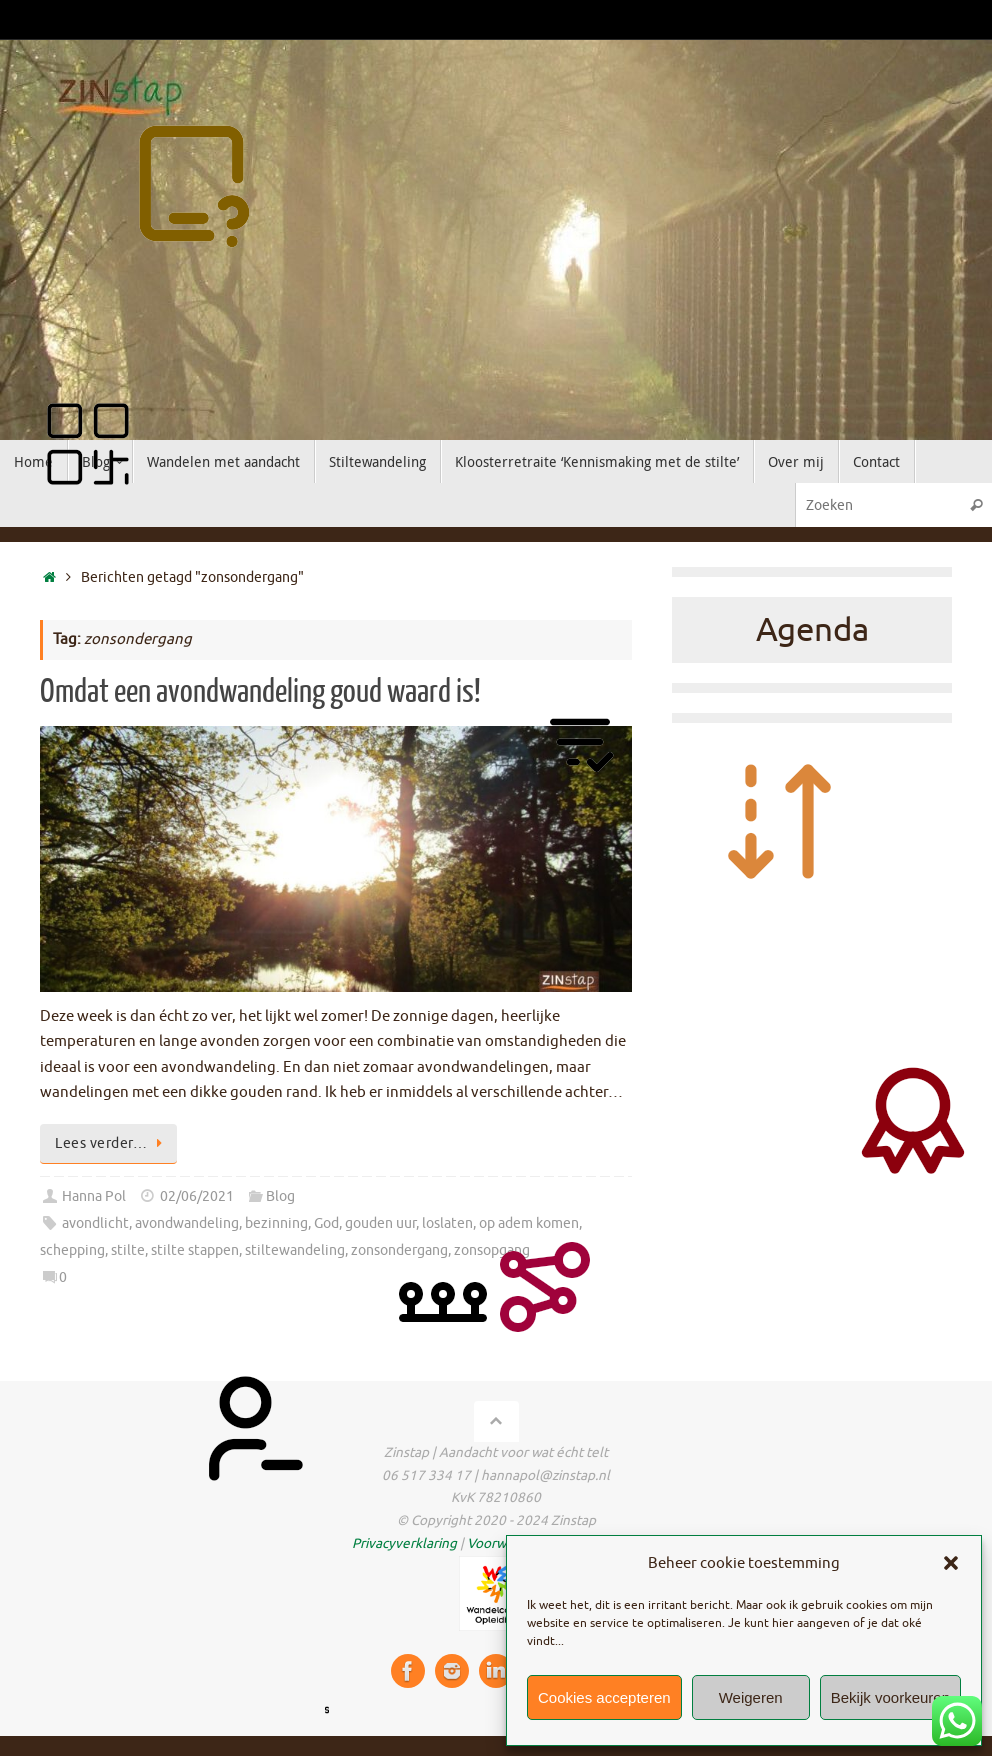 The height and width of the screenshot is (1756, 992). I want to click on filter applied successfully, so click(580, 742).